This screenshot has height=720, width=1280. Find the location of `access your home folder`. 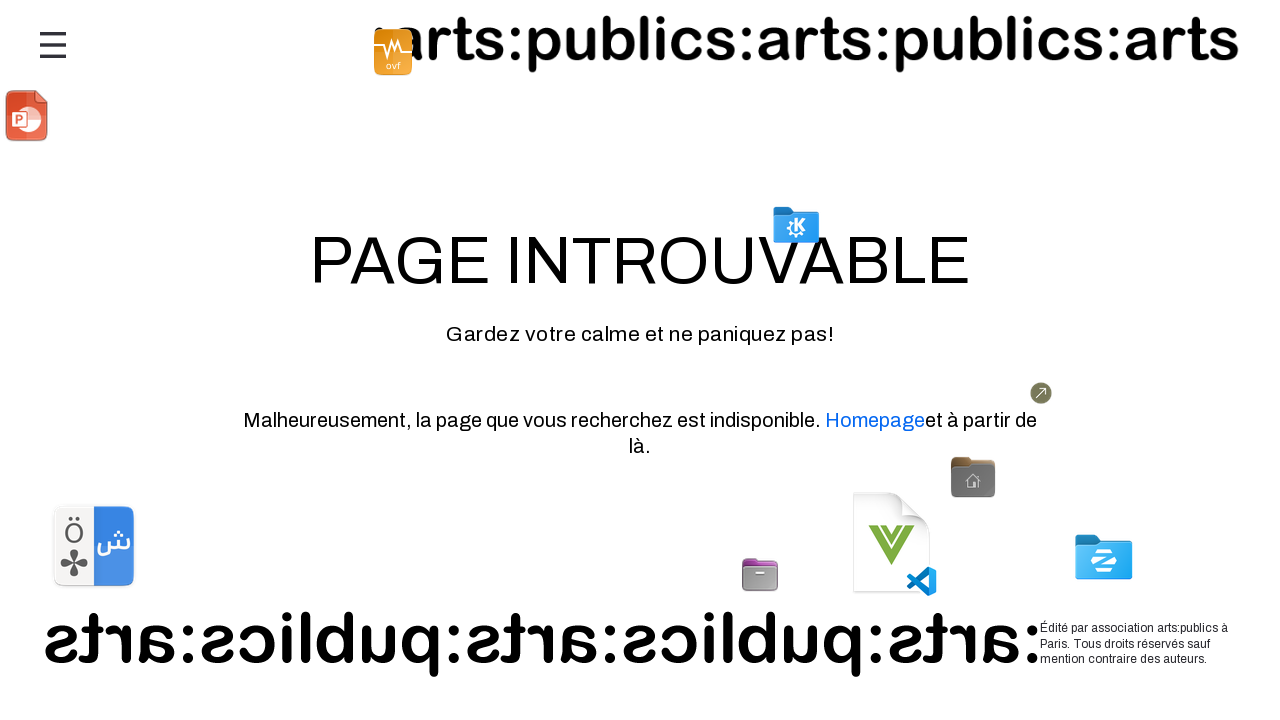

access your home folder is located at coordinates (973, 477).